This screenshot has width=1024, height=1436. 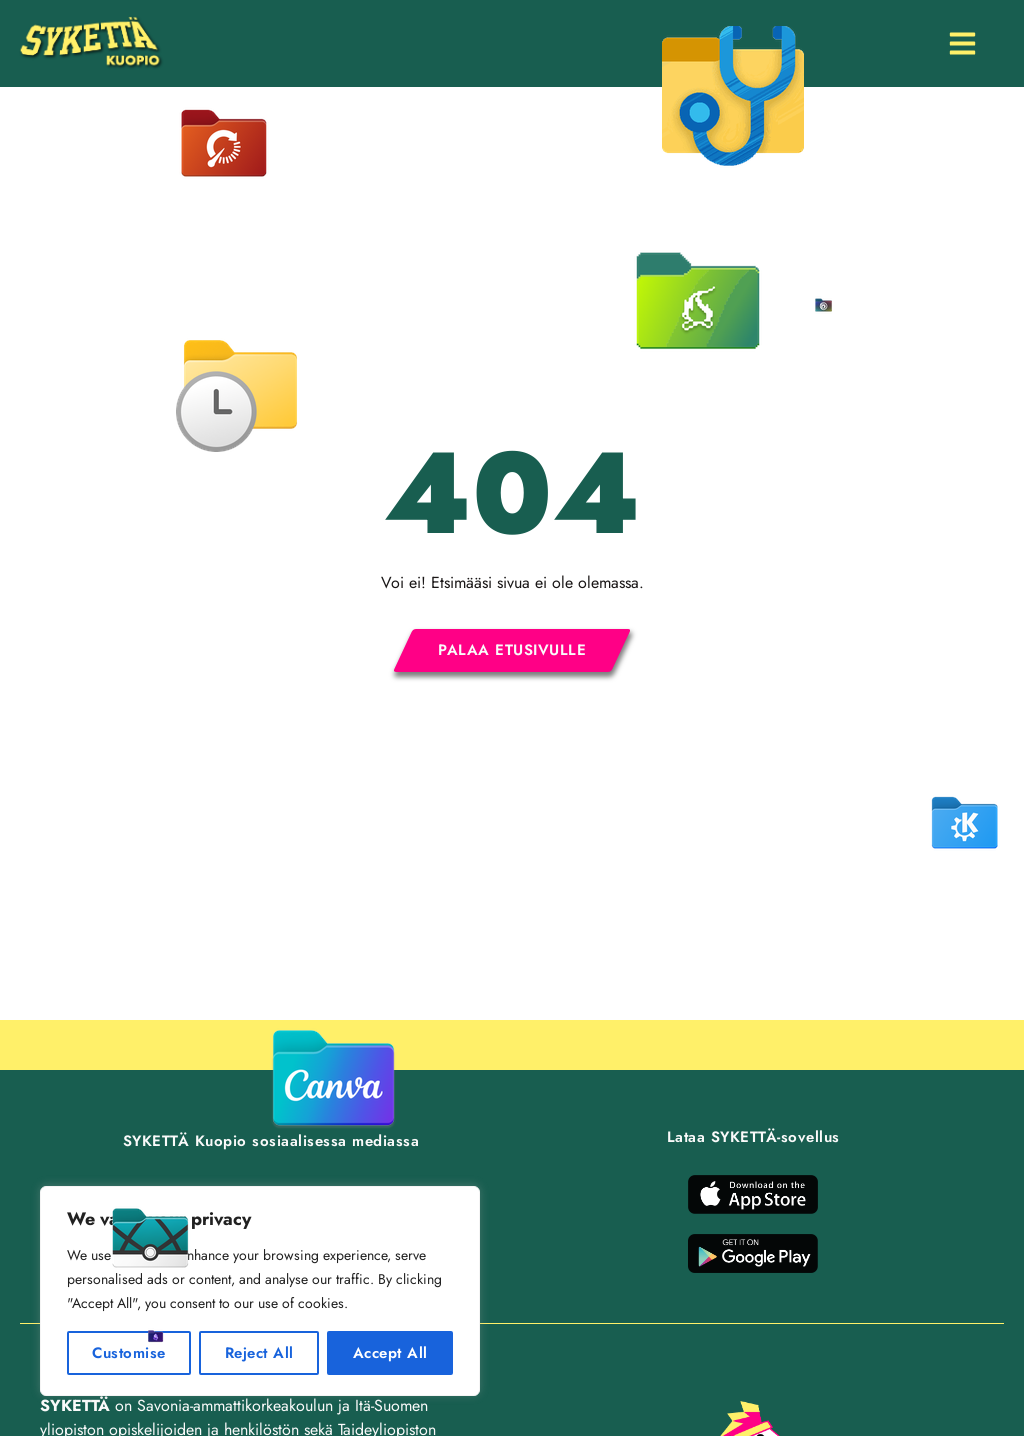 I want to click on open amd storemi application folder, so click(x=223, y=145).